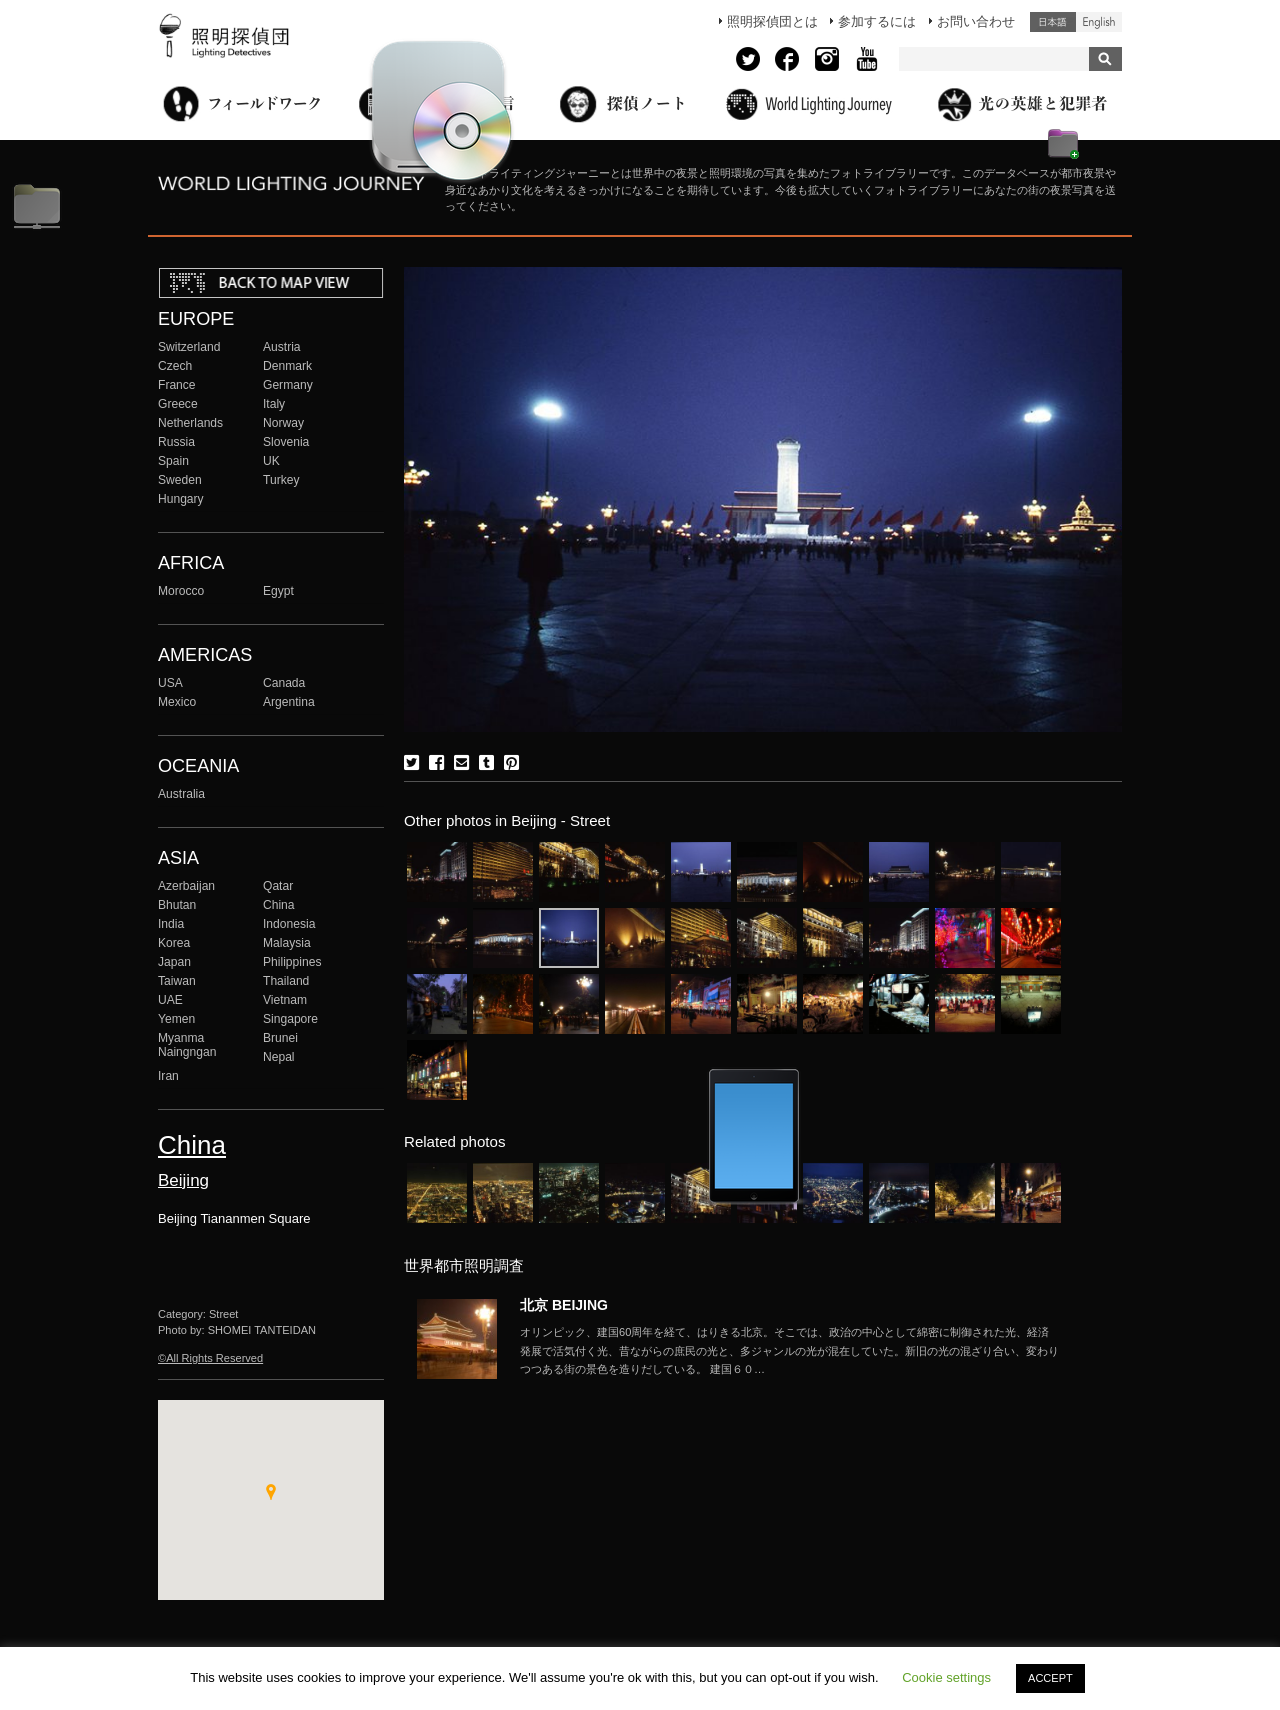  I want to click on create a new folder, so click(1063, 143).